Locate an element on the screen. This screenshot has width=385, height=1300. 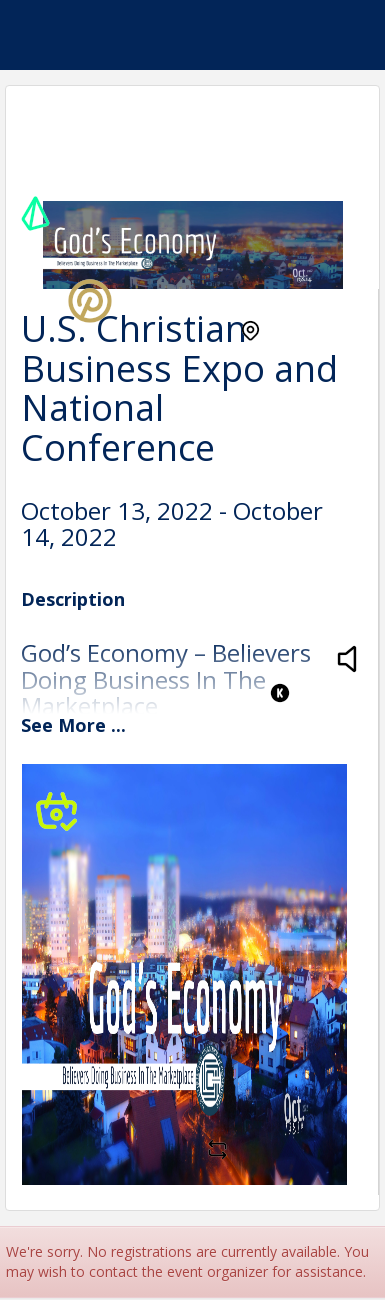
view or set a location on the map is located at coordinates (250, 330).